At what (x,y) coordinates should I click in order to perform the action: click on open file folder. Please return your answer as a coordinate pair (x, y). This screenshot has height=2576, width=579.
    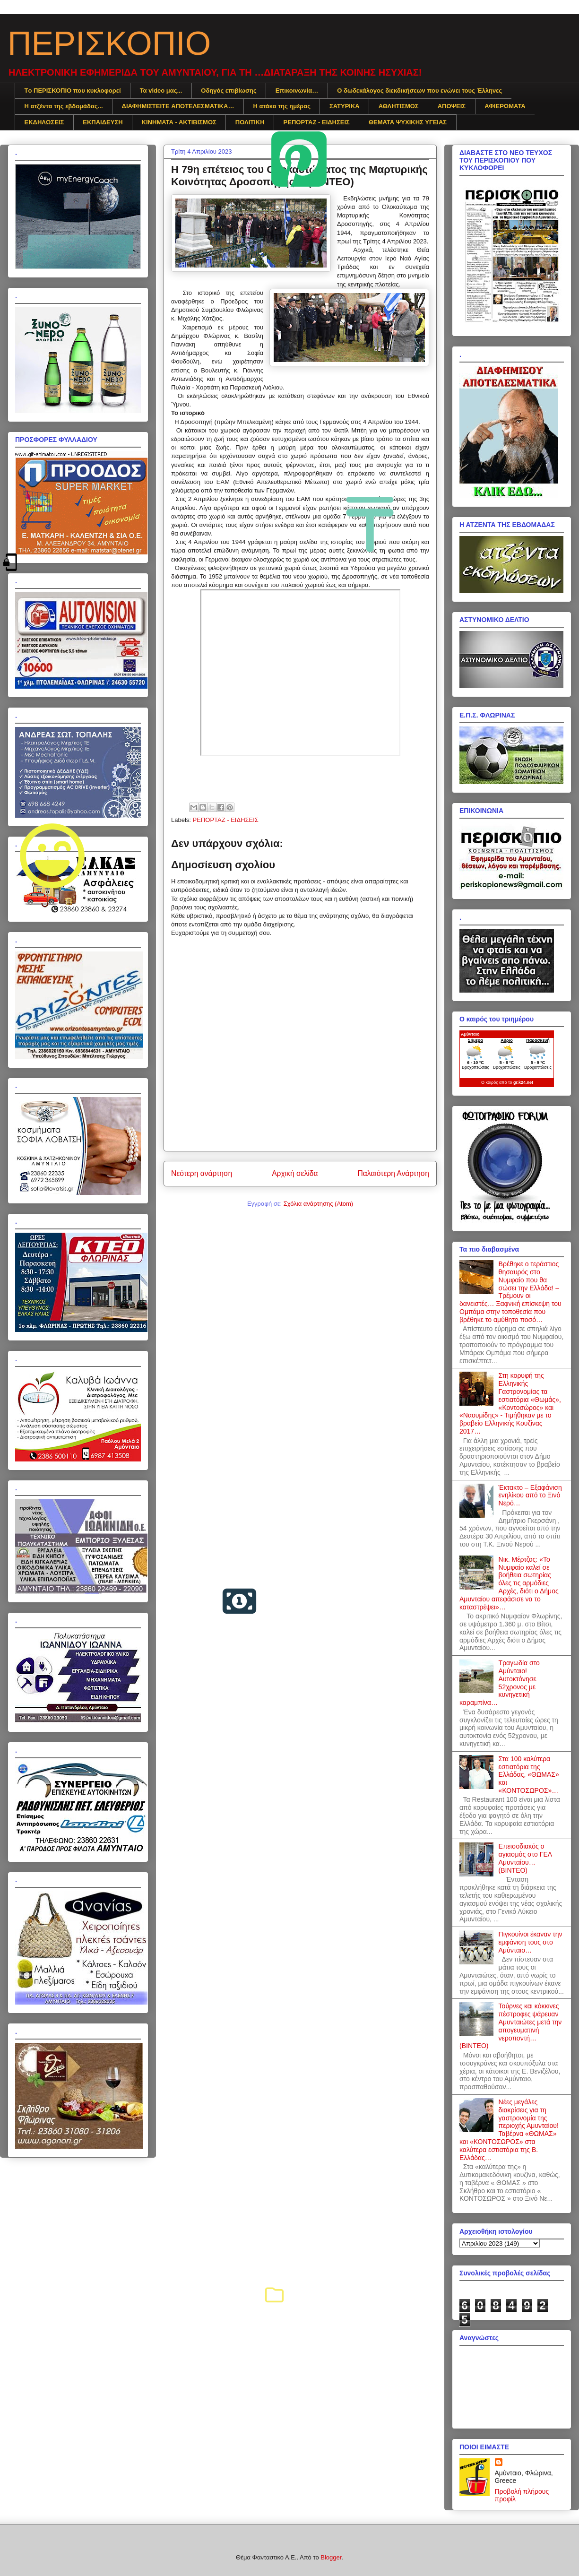
    Looking at the image, I should click on (274, 2295).